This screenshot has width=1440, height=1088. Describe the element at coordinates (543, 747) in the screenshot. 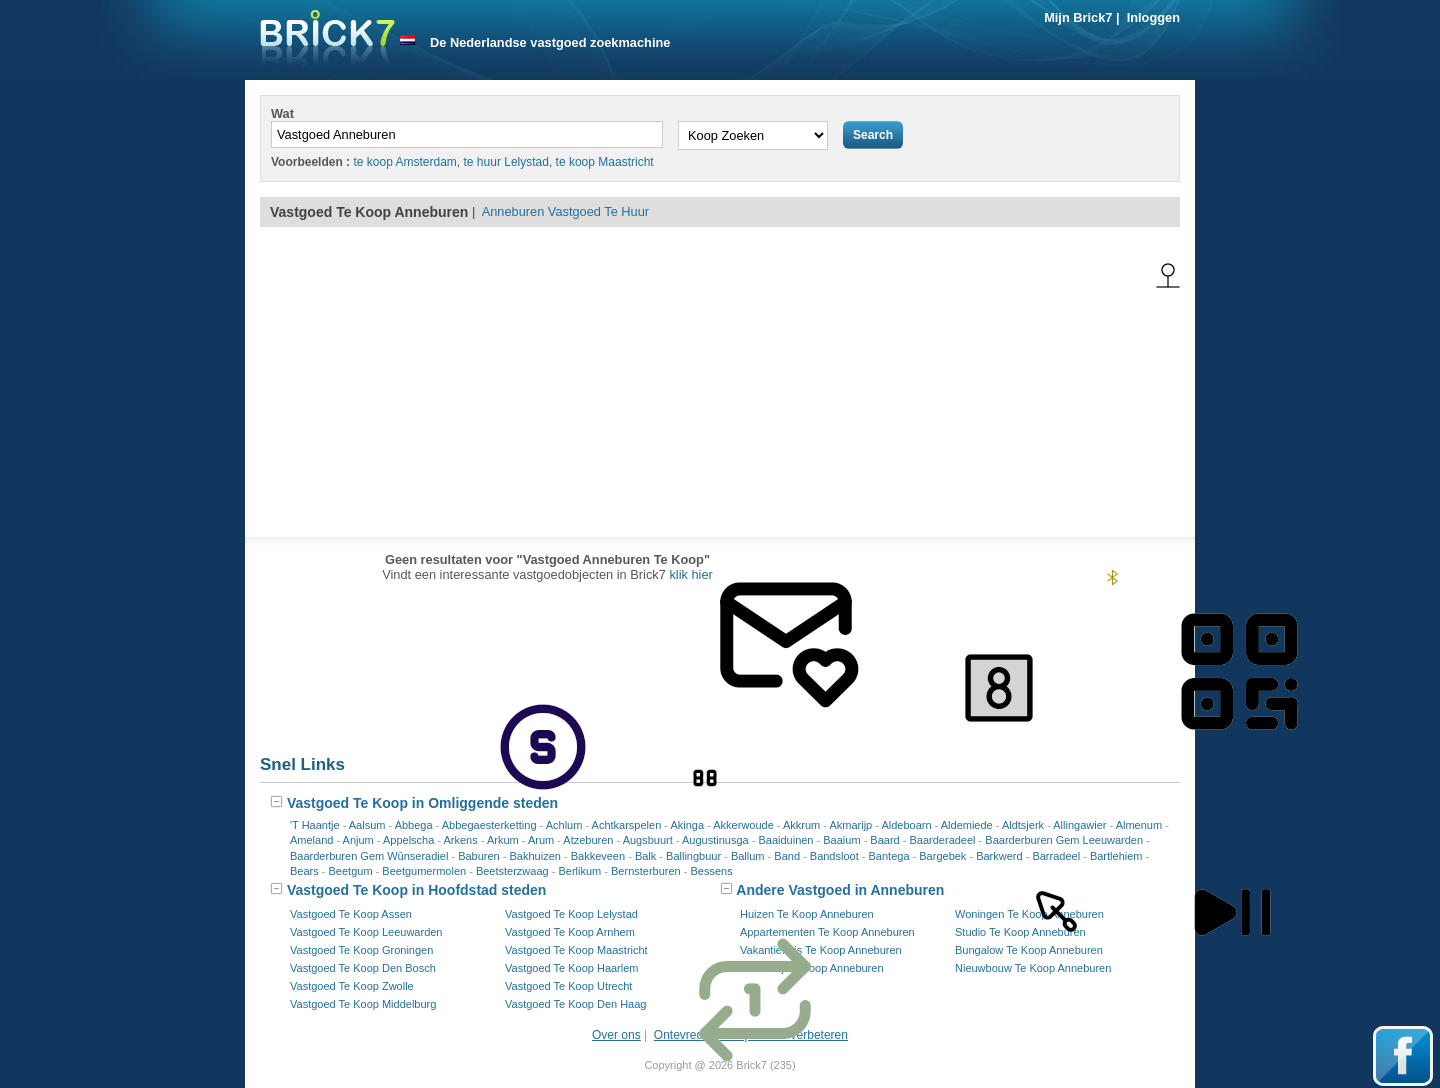

I see `indicates south direction on a map` at that location.